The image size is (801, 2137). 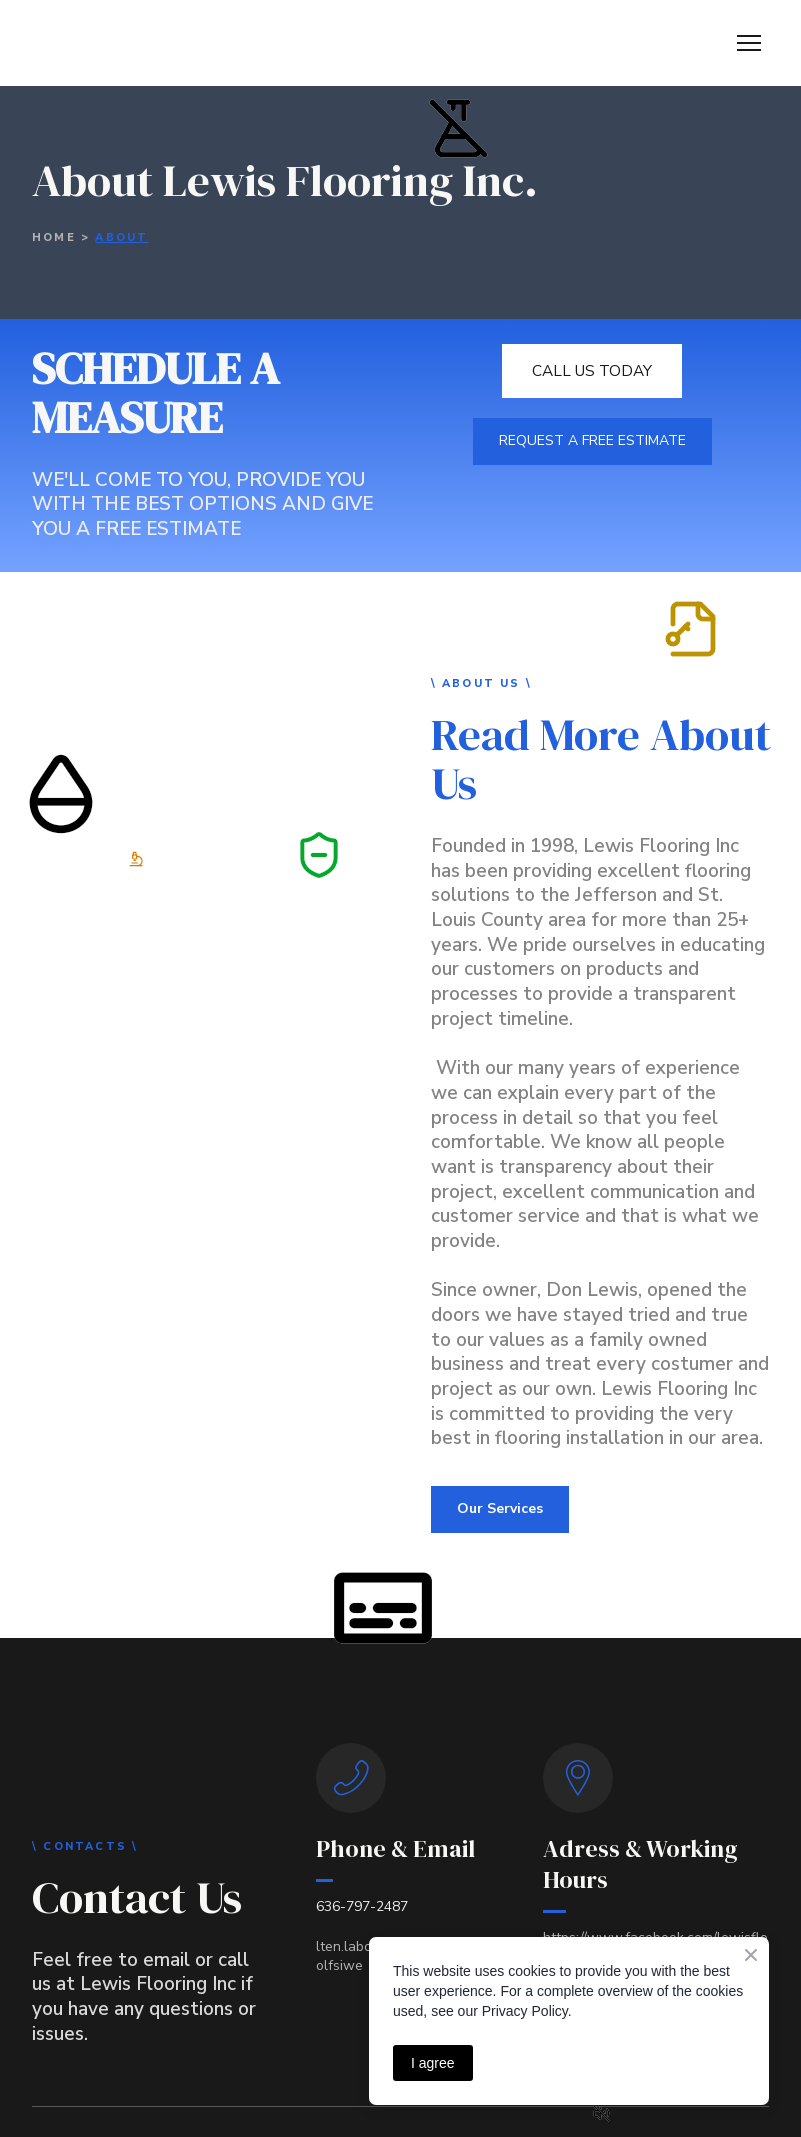 I want to click on access scientific or research tools, so click(x=136, y=859).